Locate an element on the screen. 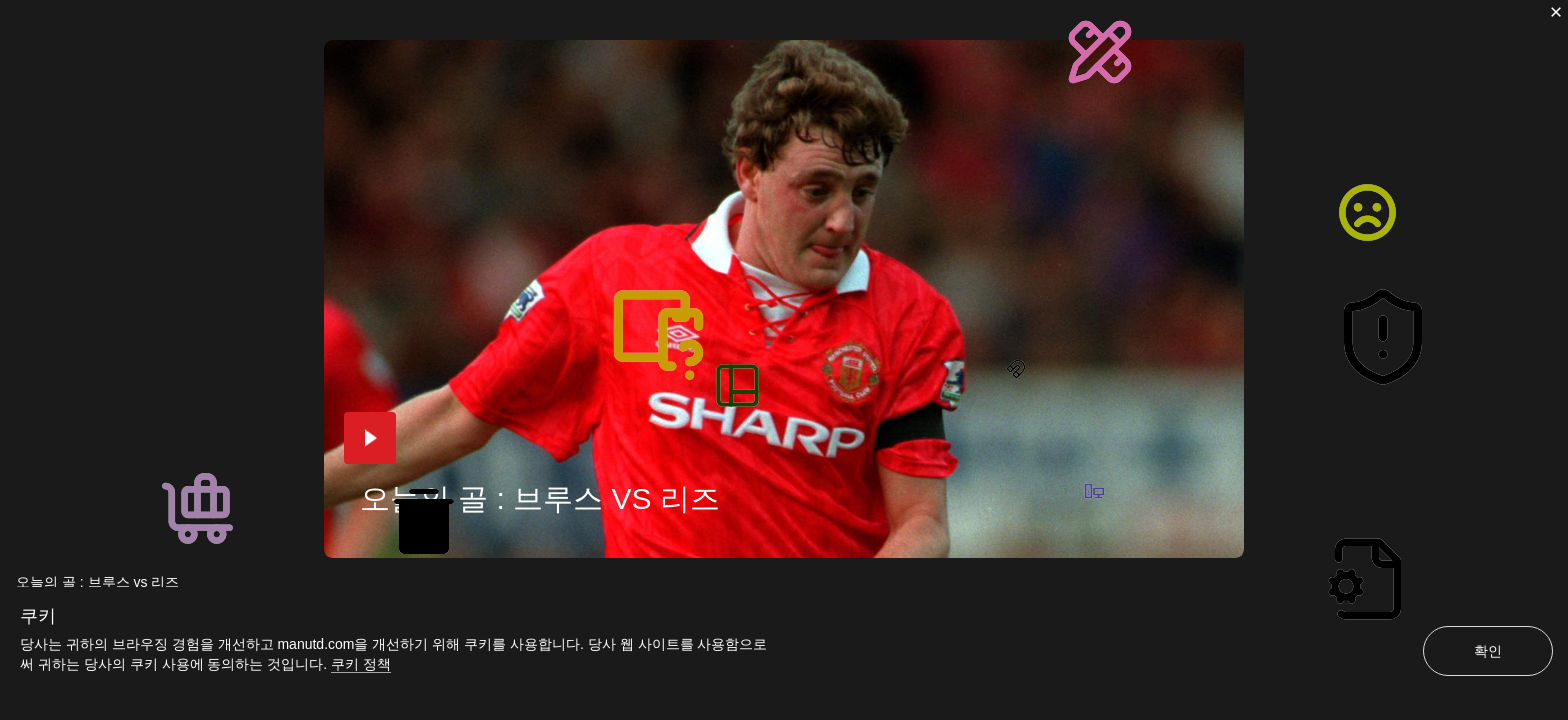  indicate negative feedback or dissatisfaction is located at coordinates (1367, 212).